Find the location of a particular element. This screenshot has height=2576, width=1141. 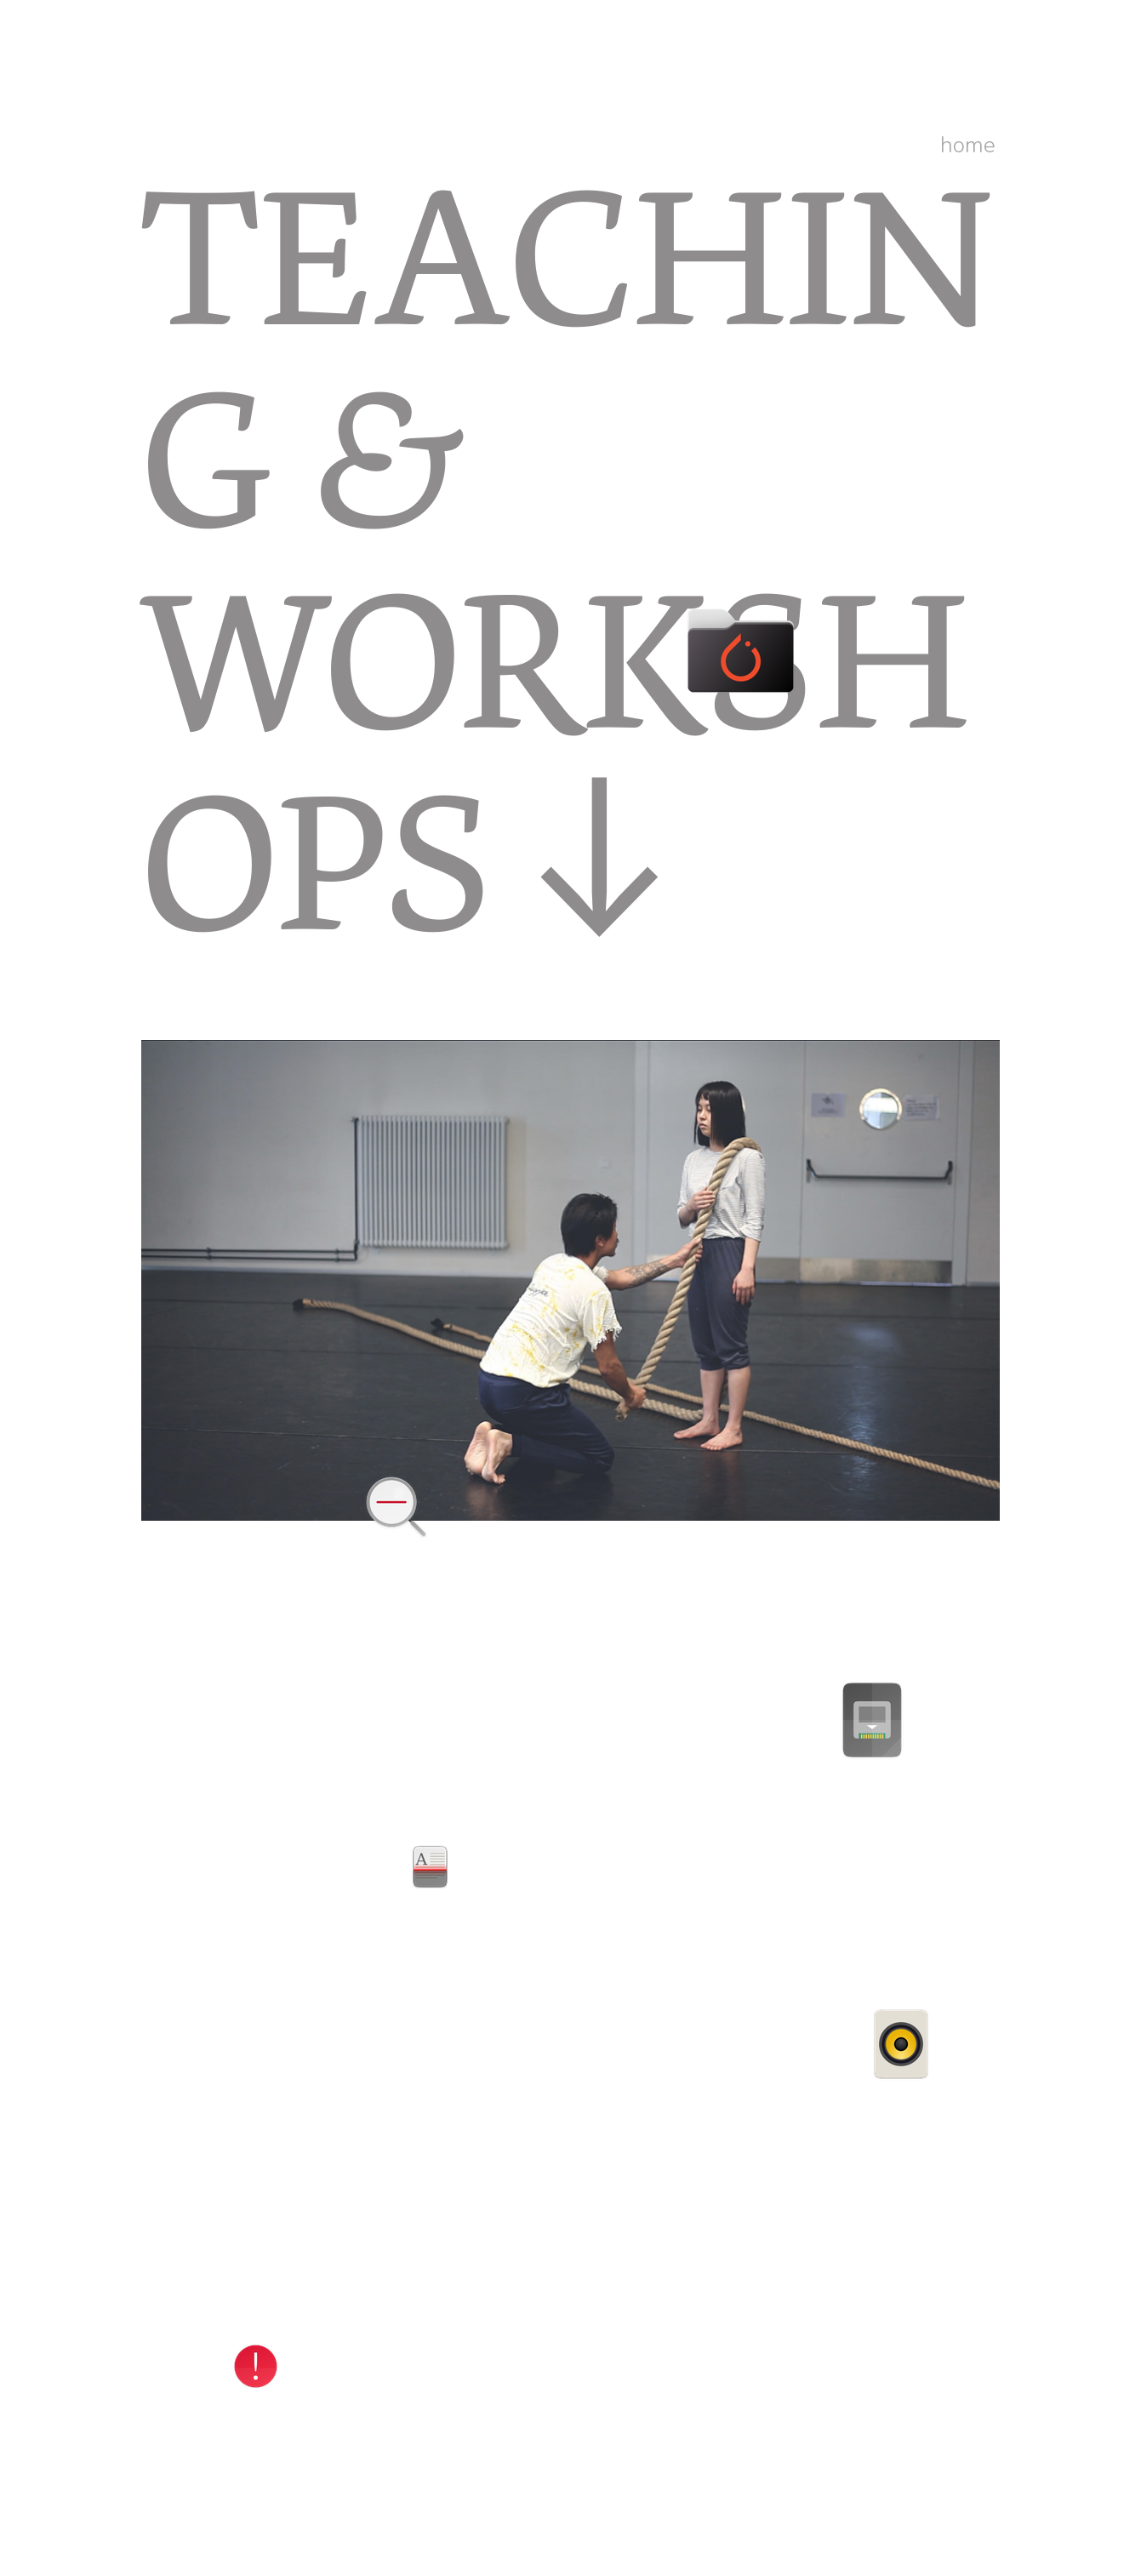

a sega genesis ROM file is located at coordinates (872, 1720).